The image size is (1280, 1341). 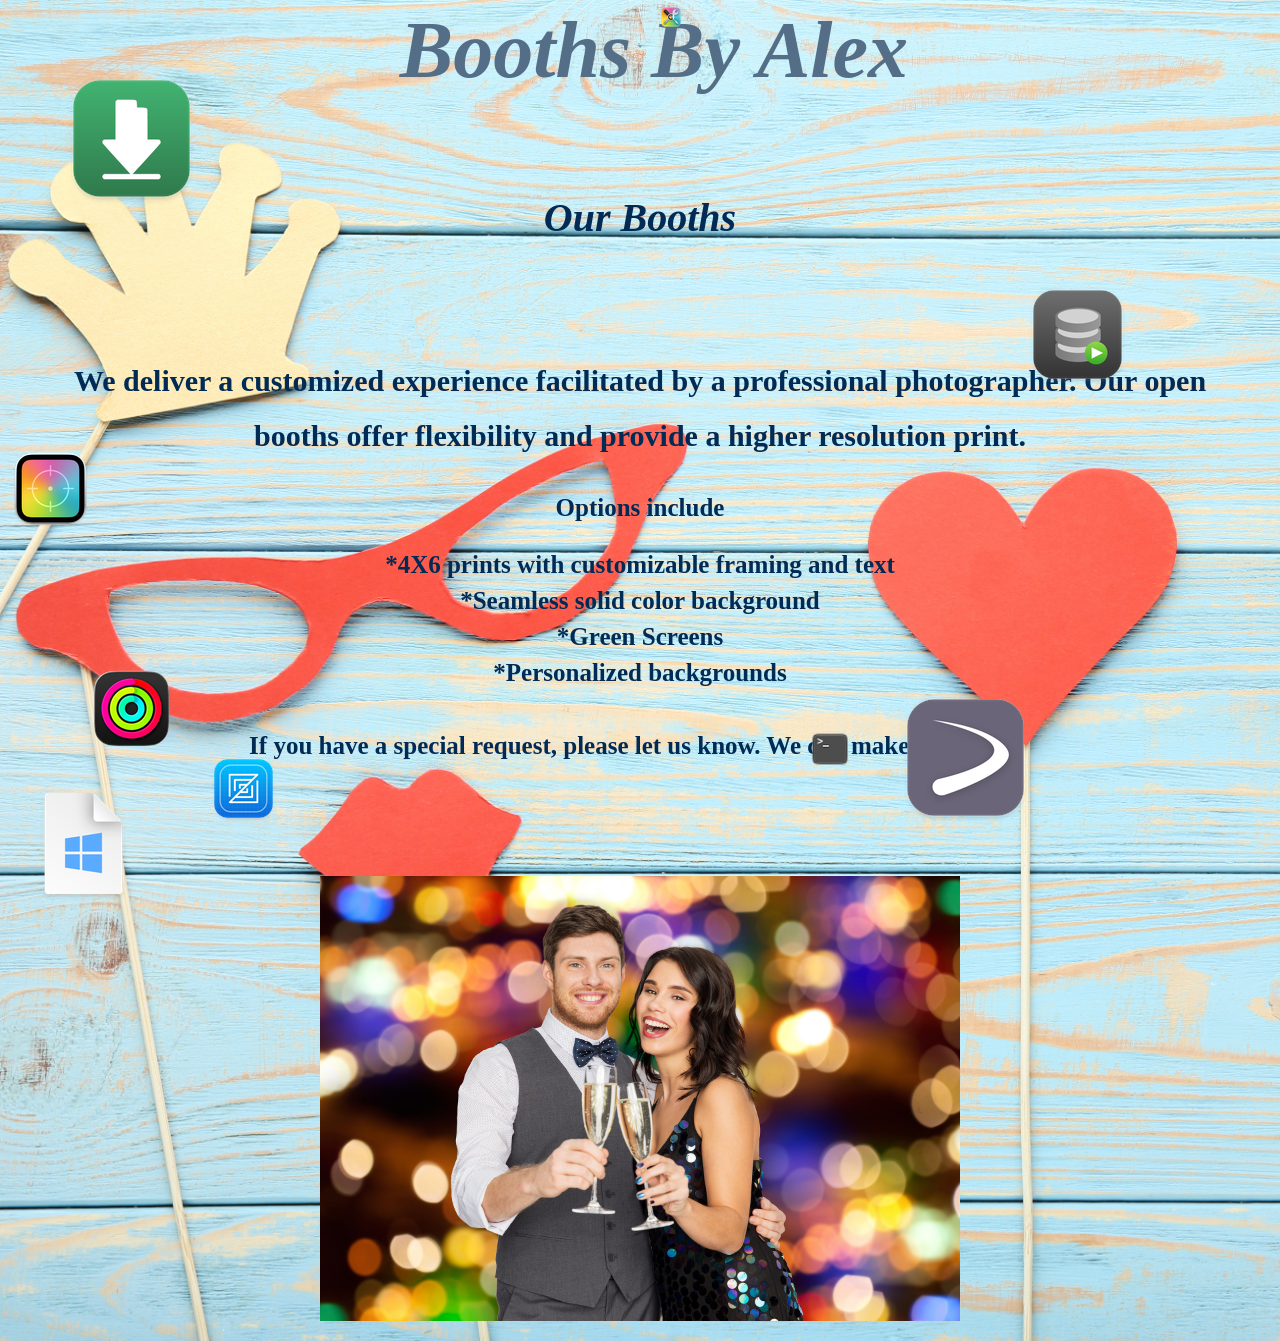 What do you see at coordinates (965, 757) in the screenshot?
I see `launch the devuan linux application` at bounding box center [965, 757].